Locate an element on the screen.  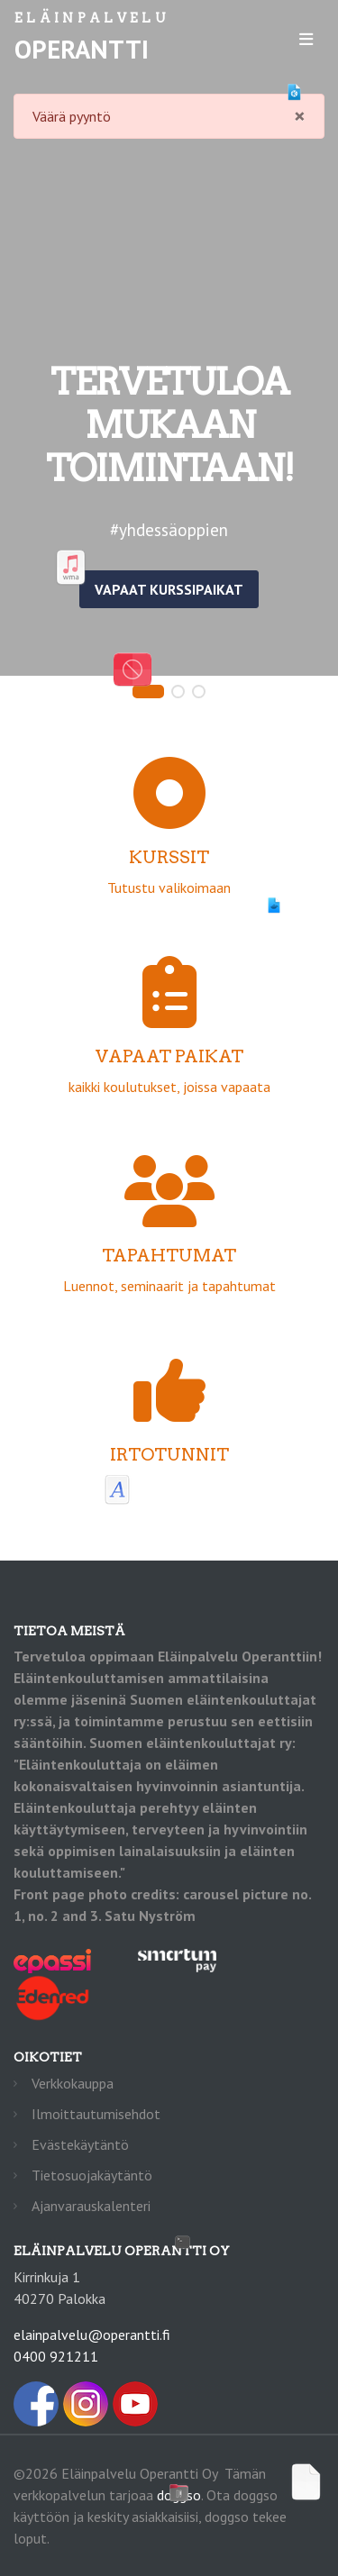
a dockerfile or docker configuration file is located at coordinates (274, 906).